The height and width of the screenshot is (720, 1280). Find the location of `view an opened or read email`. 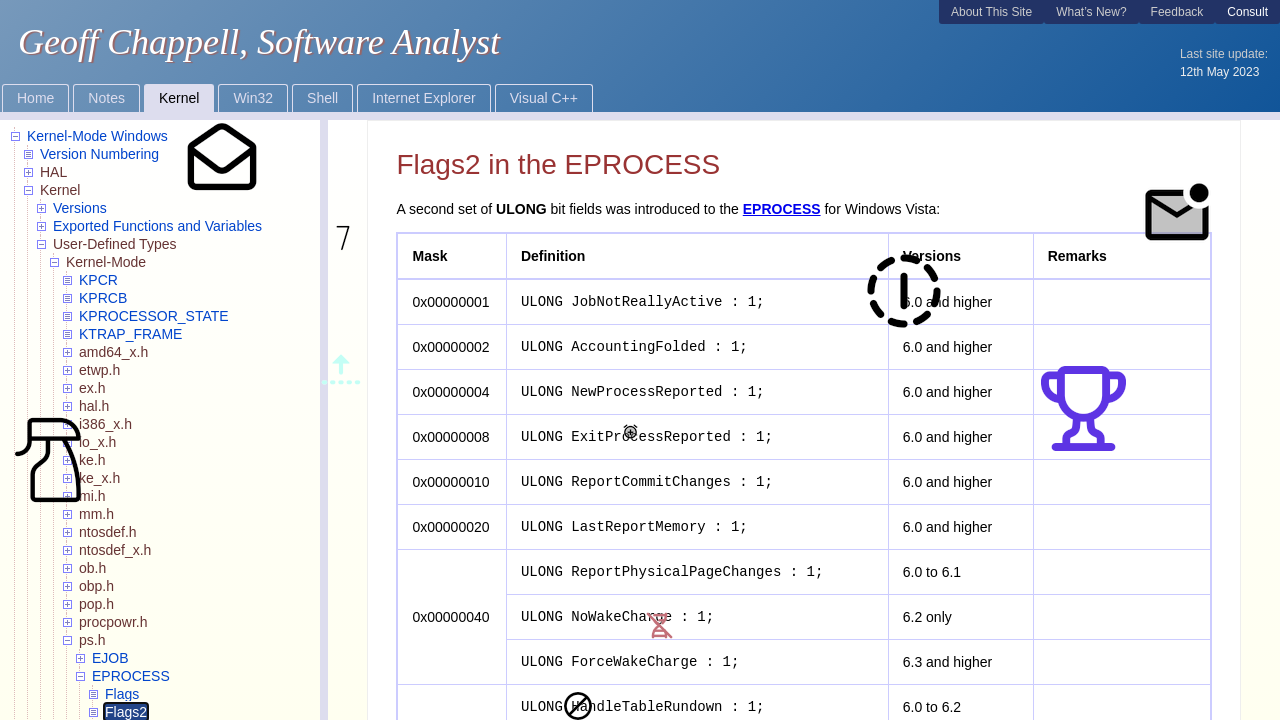

view an opened or read email is located at coordinates (222, 160).